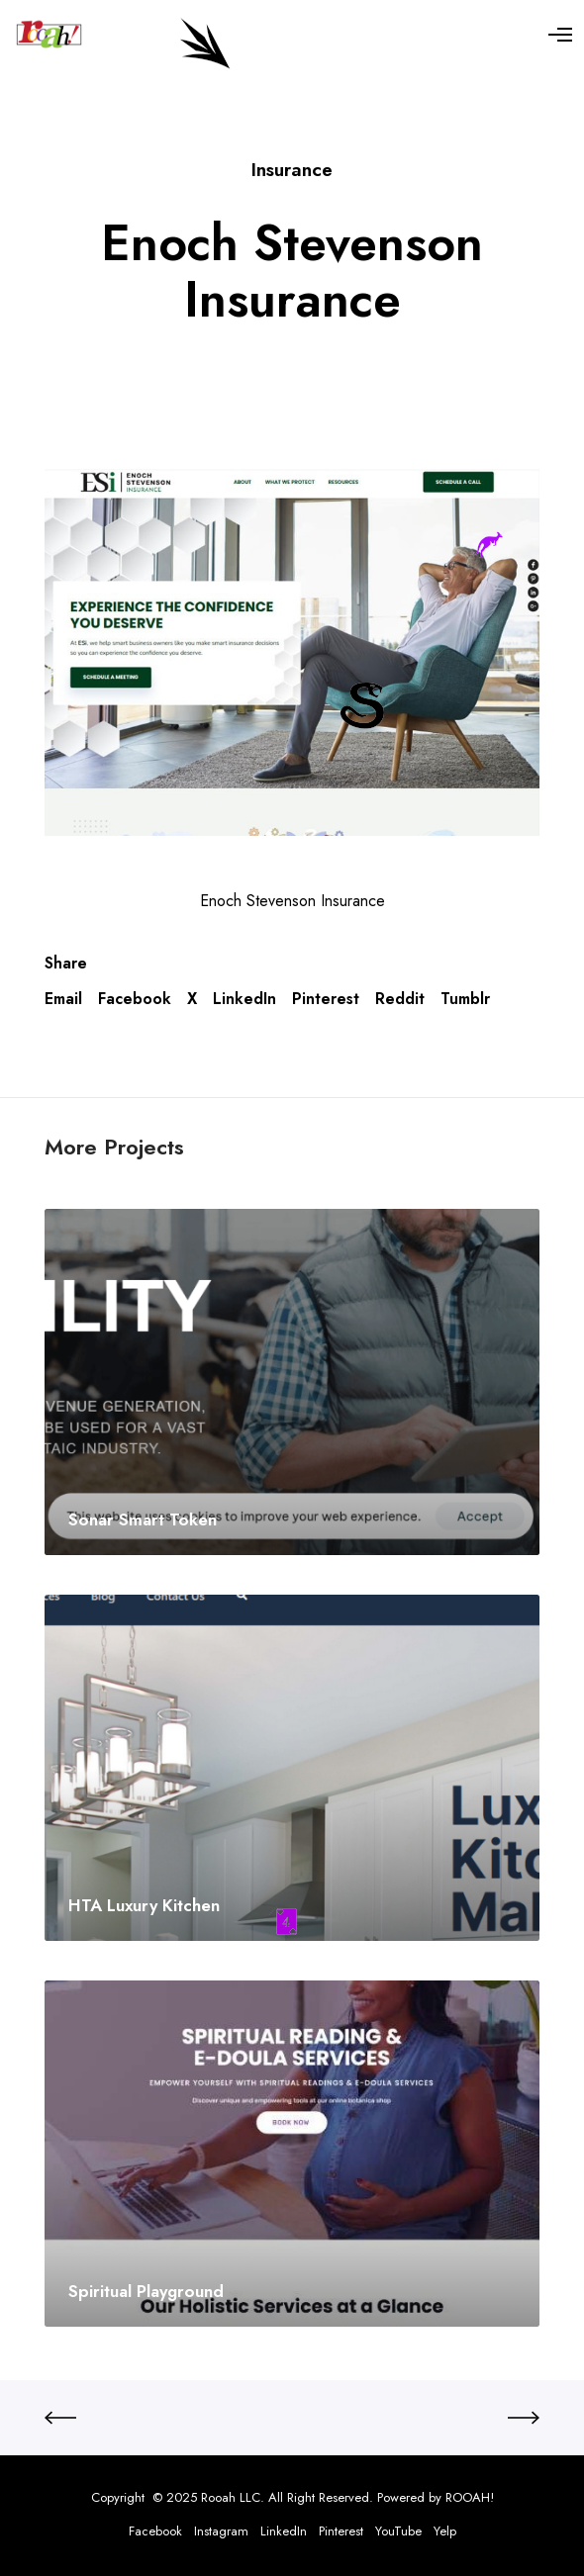 Image resolution: width=584 pixels, height=2576 pixels. Describe the element at coordinates (488, 545) in the screenshot. I see `indicates australian content or region` at that location.